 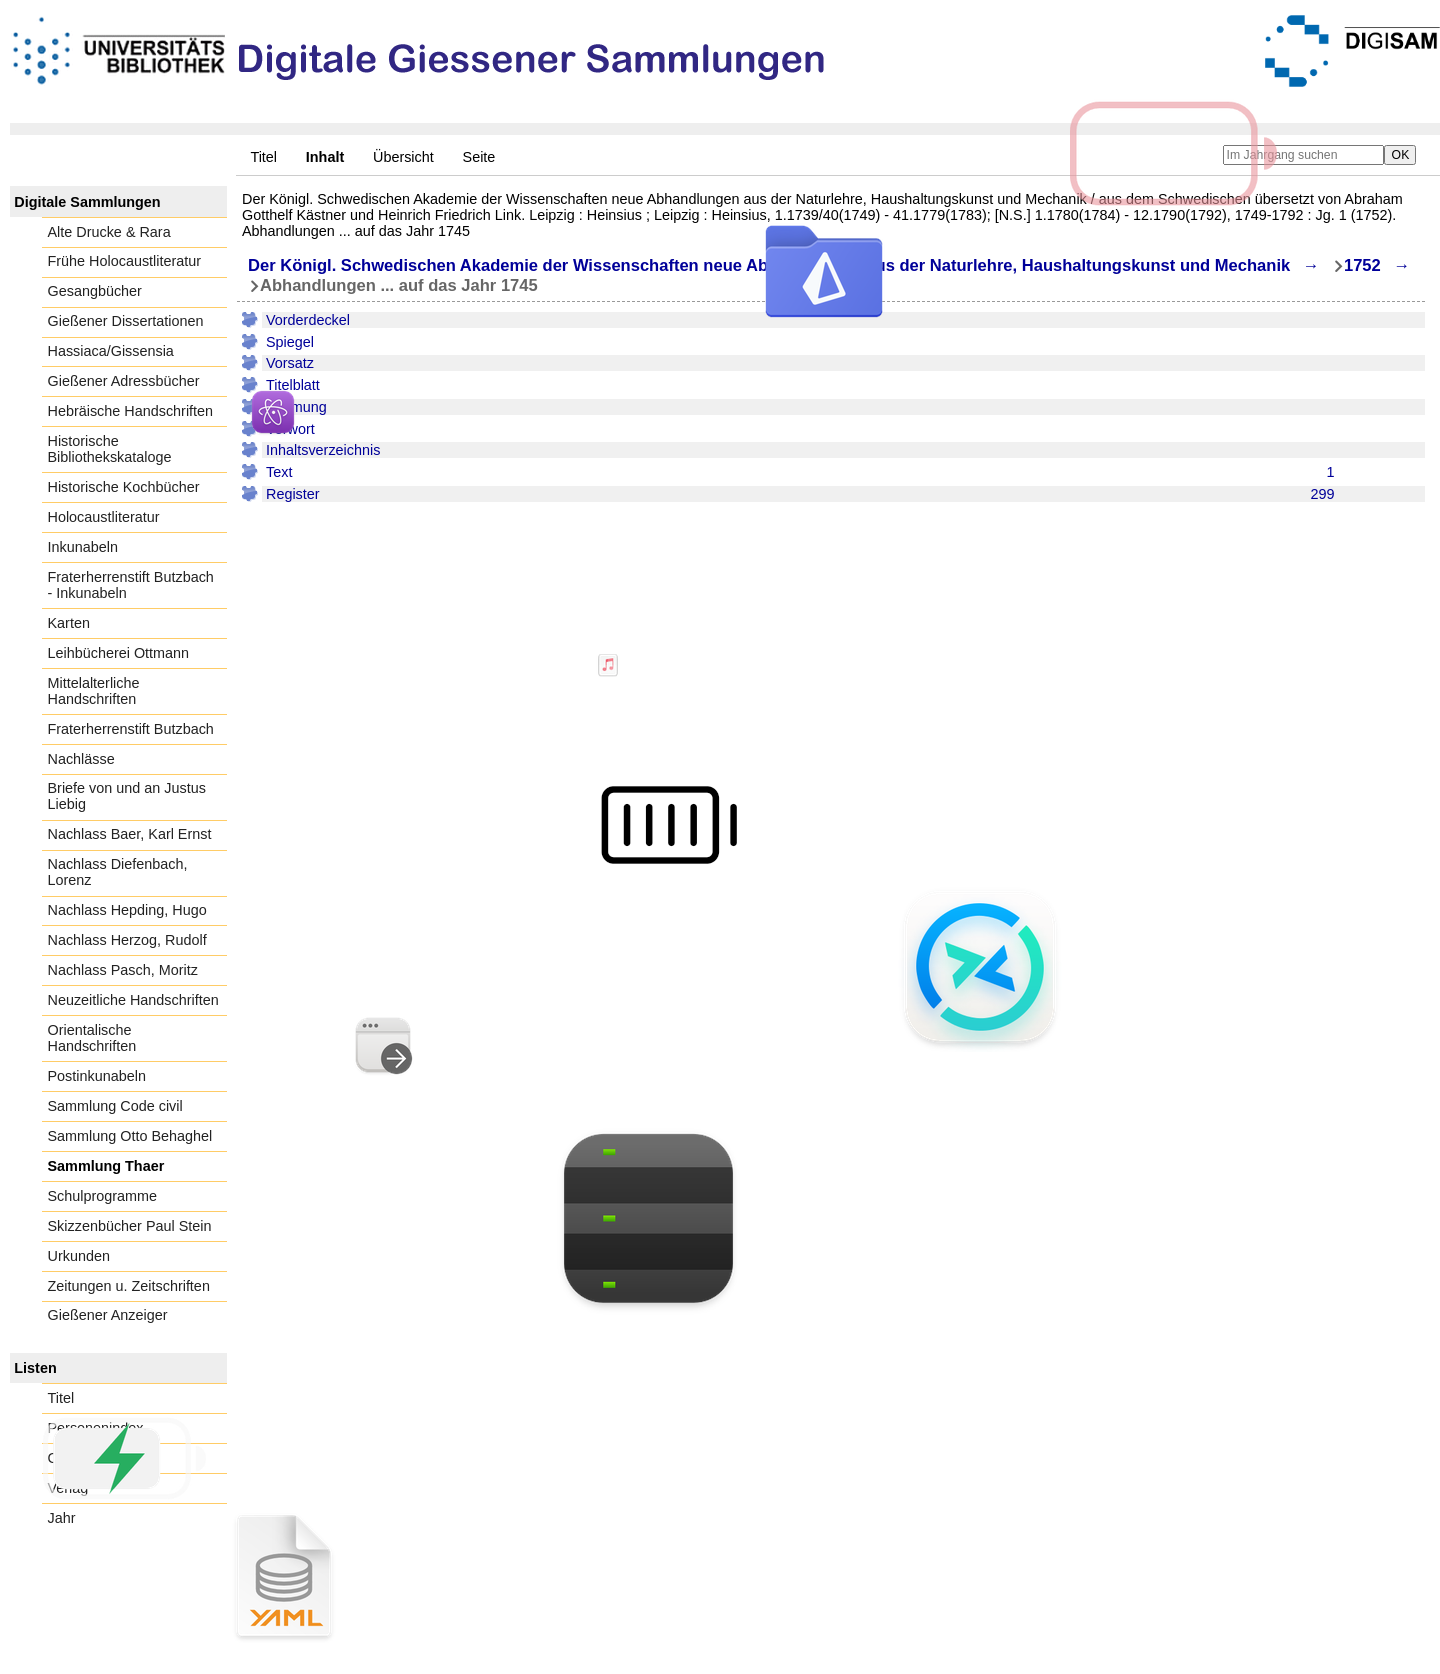 What do you see at coordinates (1173, 153) in the screenshot?
I see `indicates battery is completely empty` at bounding box center [1173, 153].